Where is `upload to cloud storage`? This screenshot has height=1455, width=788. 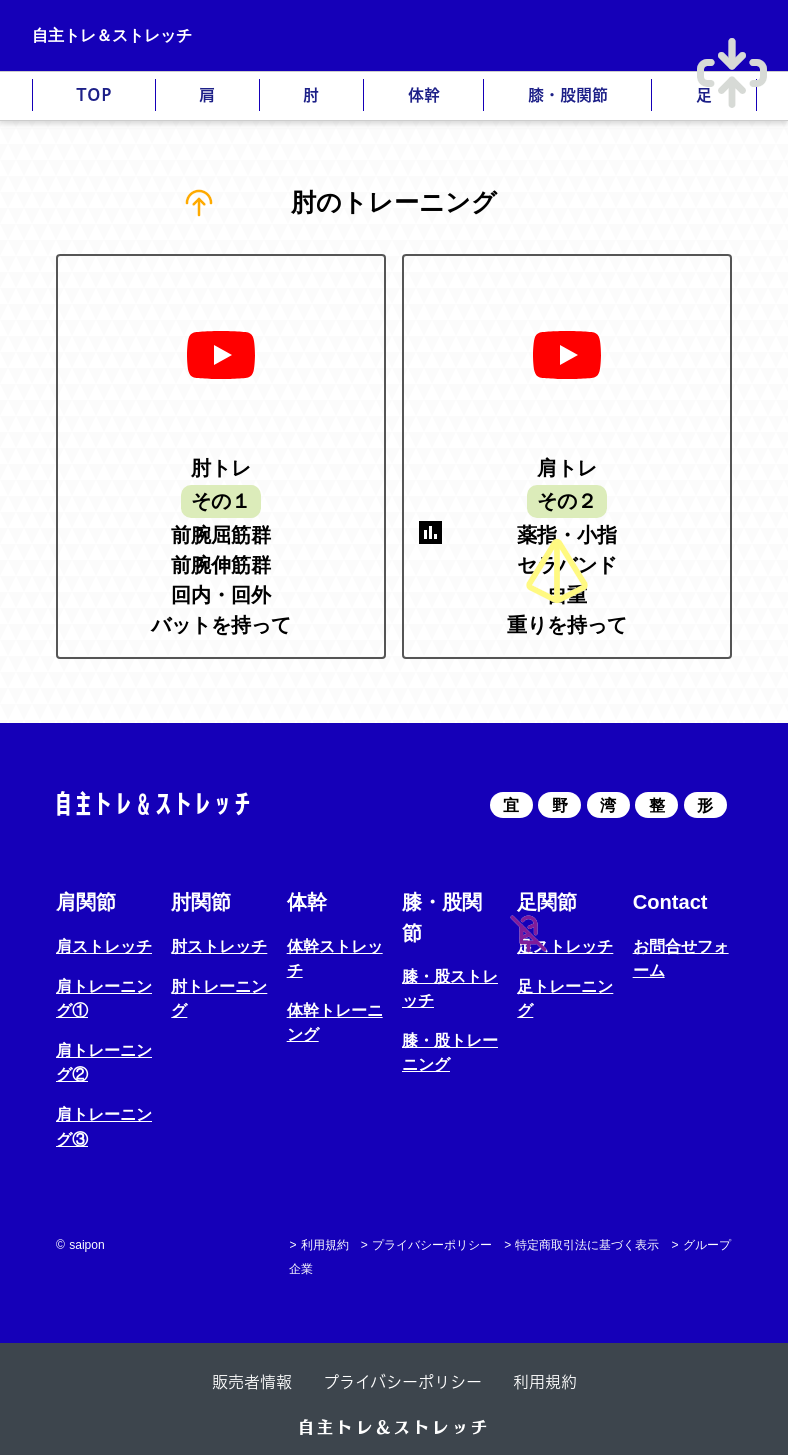
upload to cloud storage is located at coordinates (199, 203).